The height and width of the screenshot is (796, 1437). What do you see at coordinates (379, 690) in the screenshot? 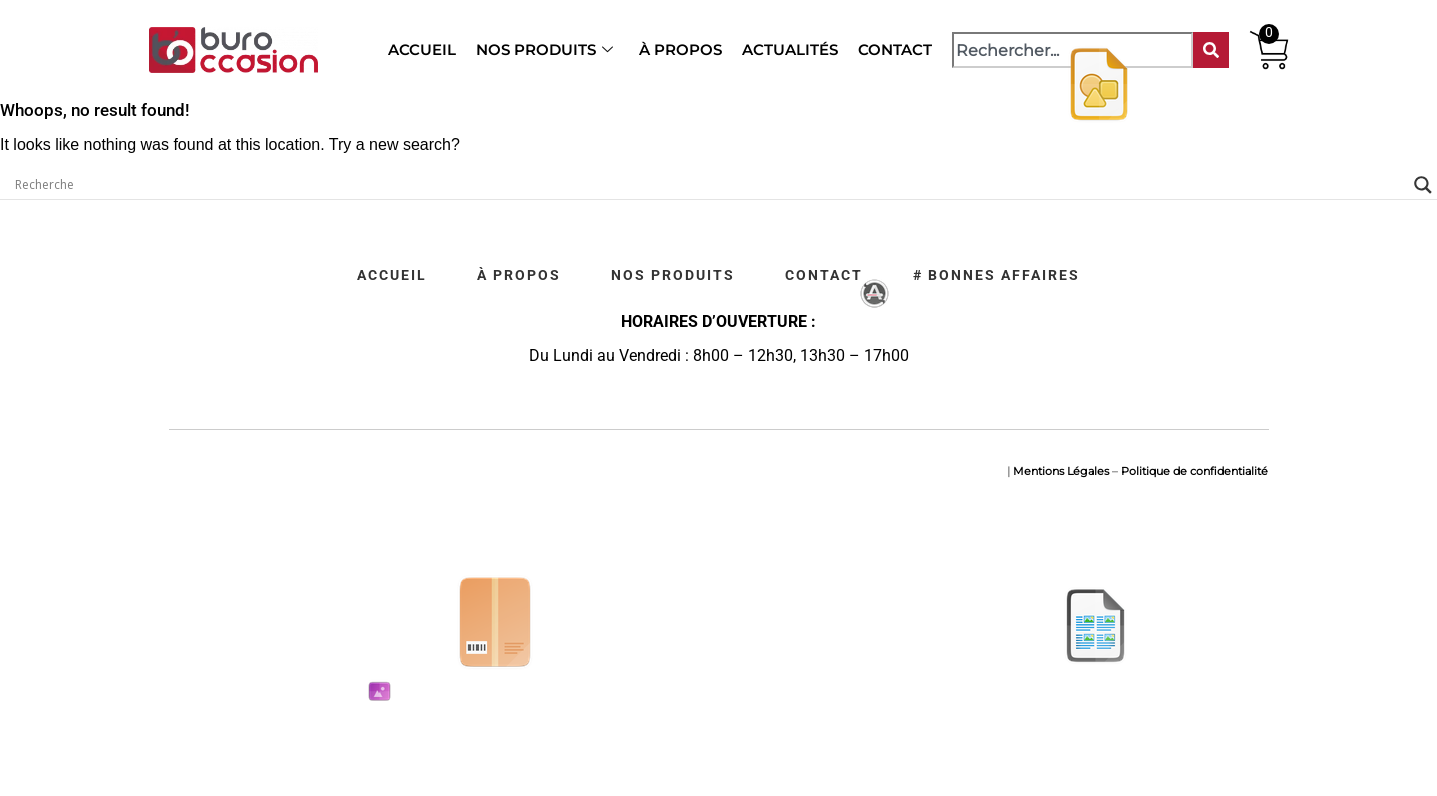
I see `indicates an image file type` at bounding box center [379, 690].